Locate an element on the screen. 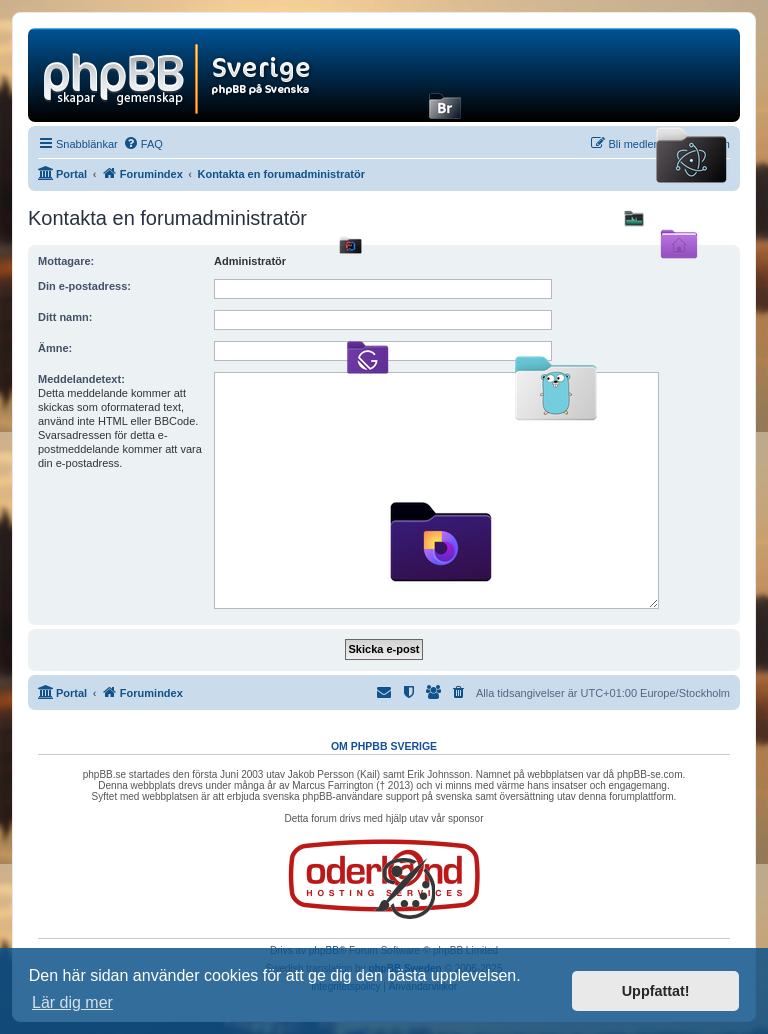 The height and width of the screenshot is (1034, 768). open system monitoring files is located at coordinates (634, 219).